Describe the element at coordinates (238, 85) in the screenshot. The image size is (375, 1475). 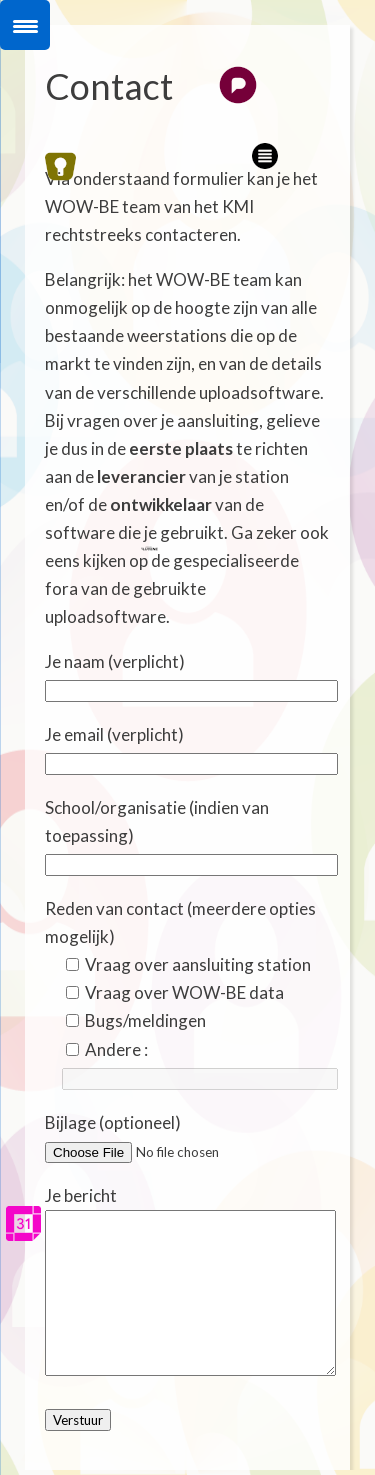
I see `open the pixelfed app` at that location.